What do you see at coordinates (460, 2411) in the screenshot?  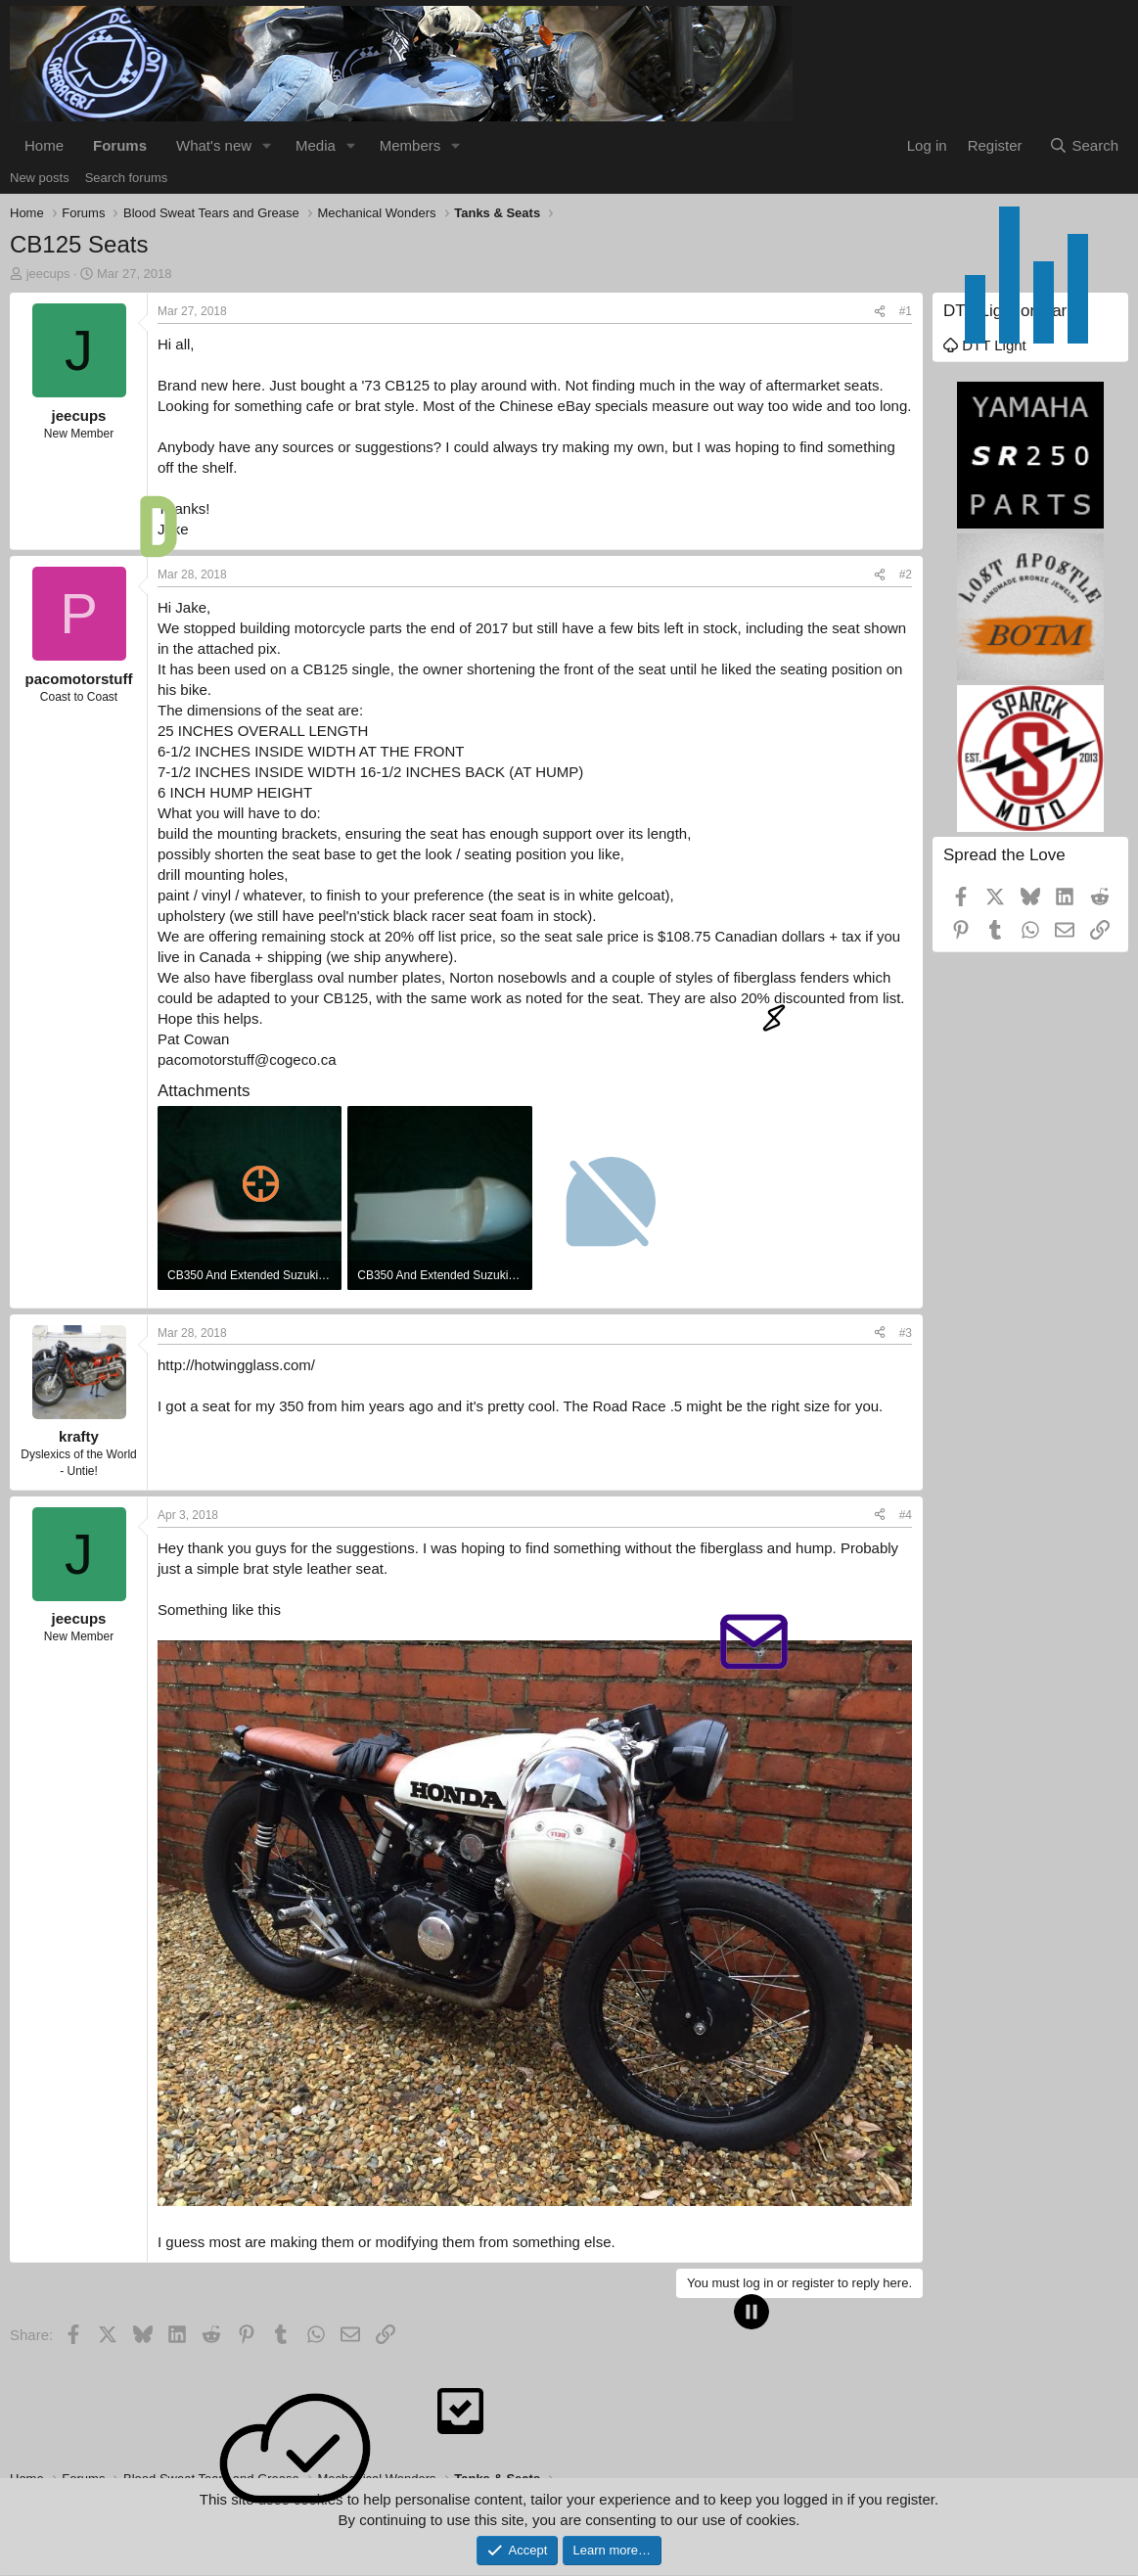 I see `mark all inbox messages as read` at bounding box center [460, 2411].